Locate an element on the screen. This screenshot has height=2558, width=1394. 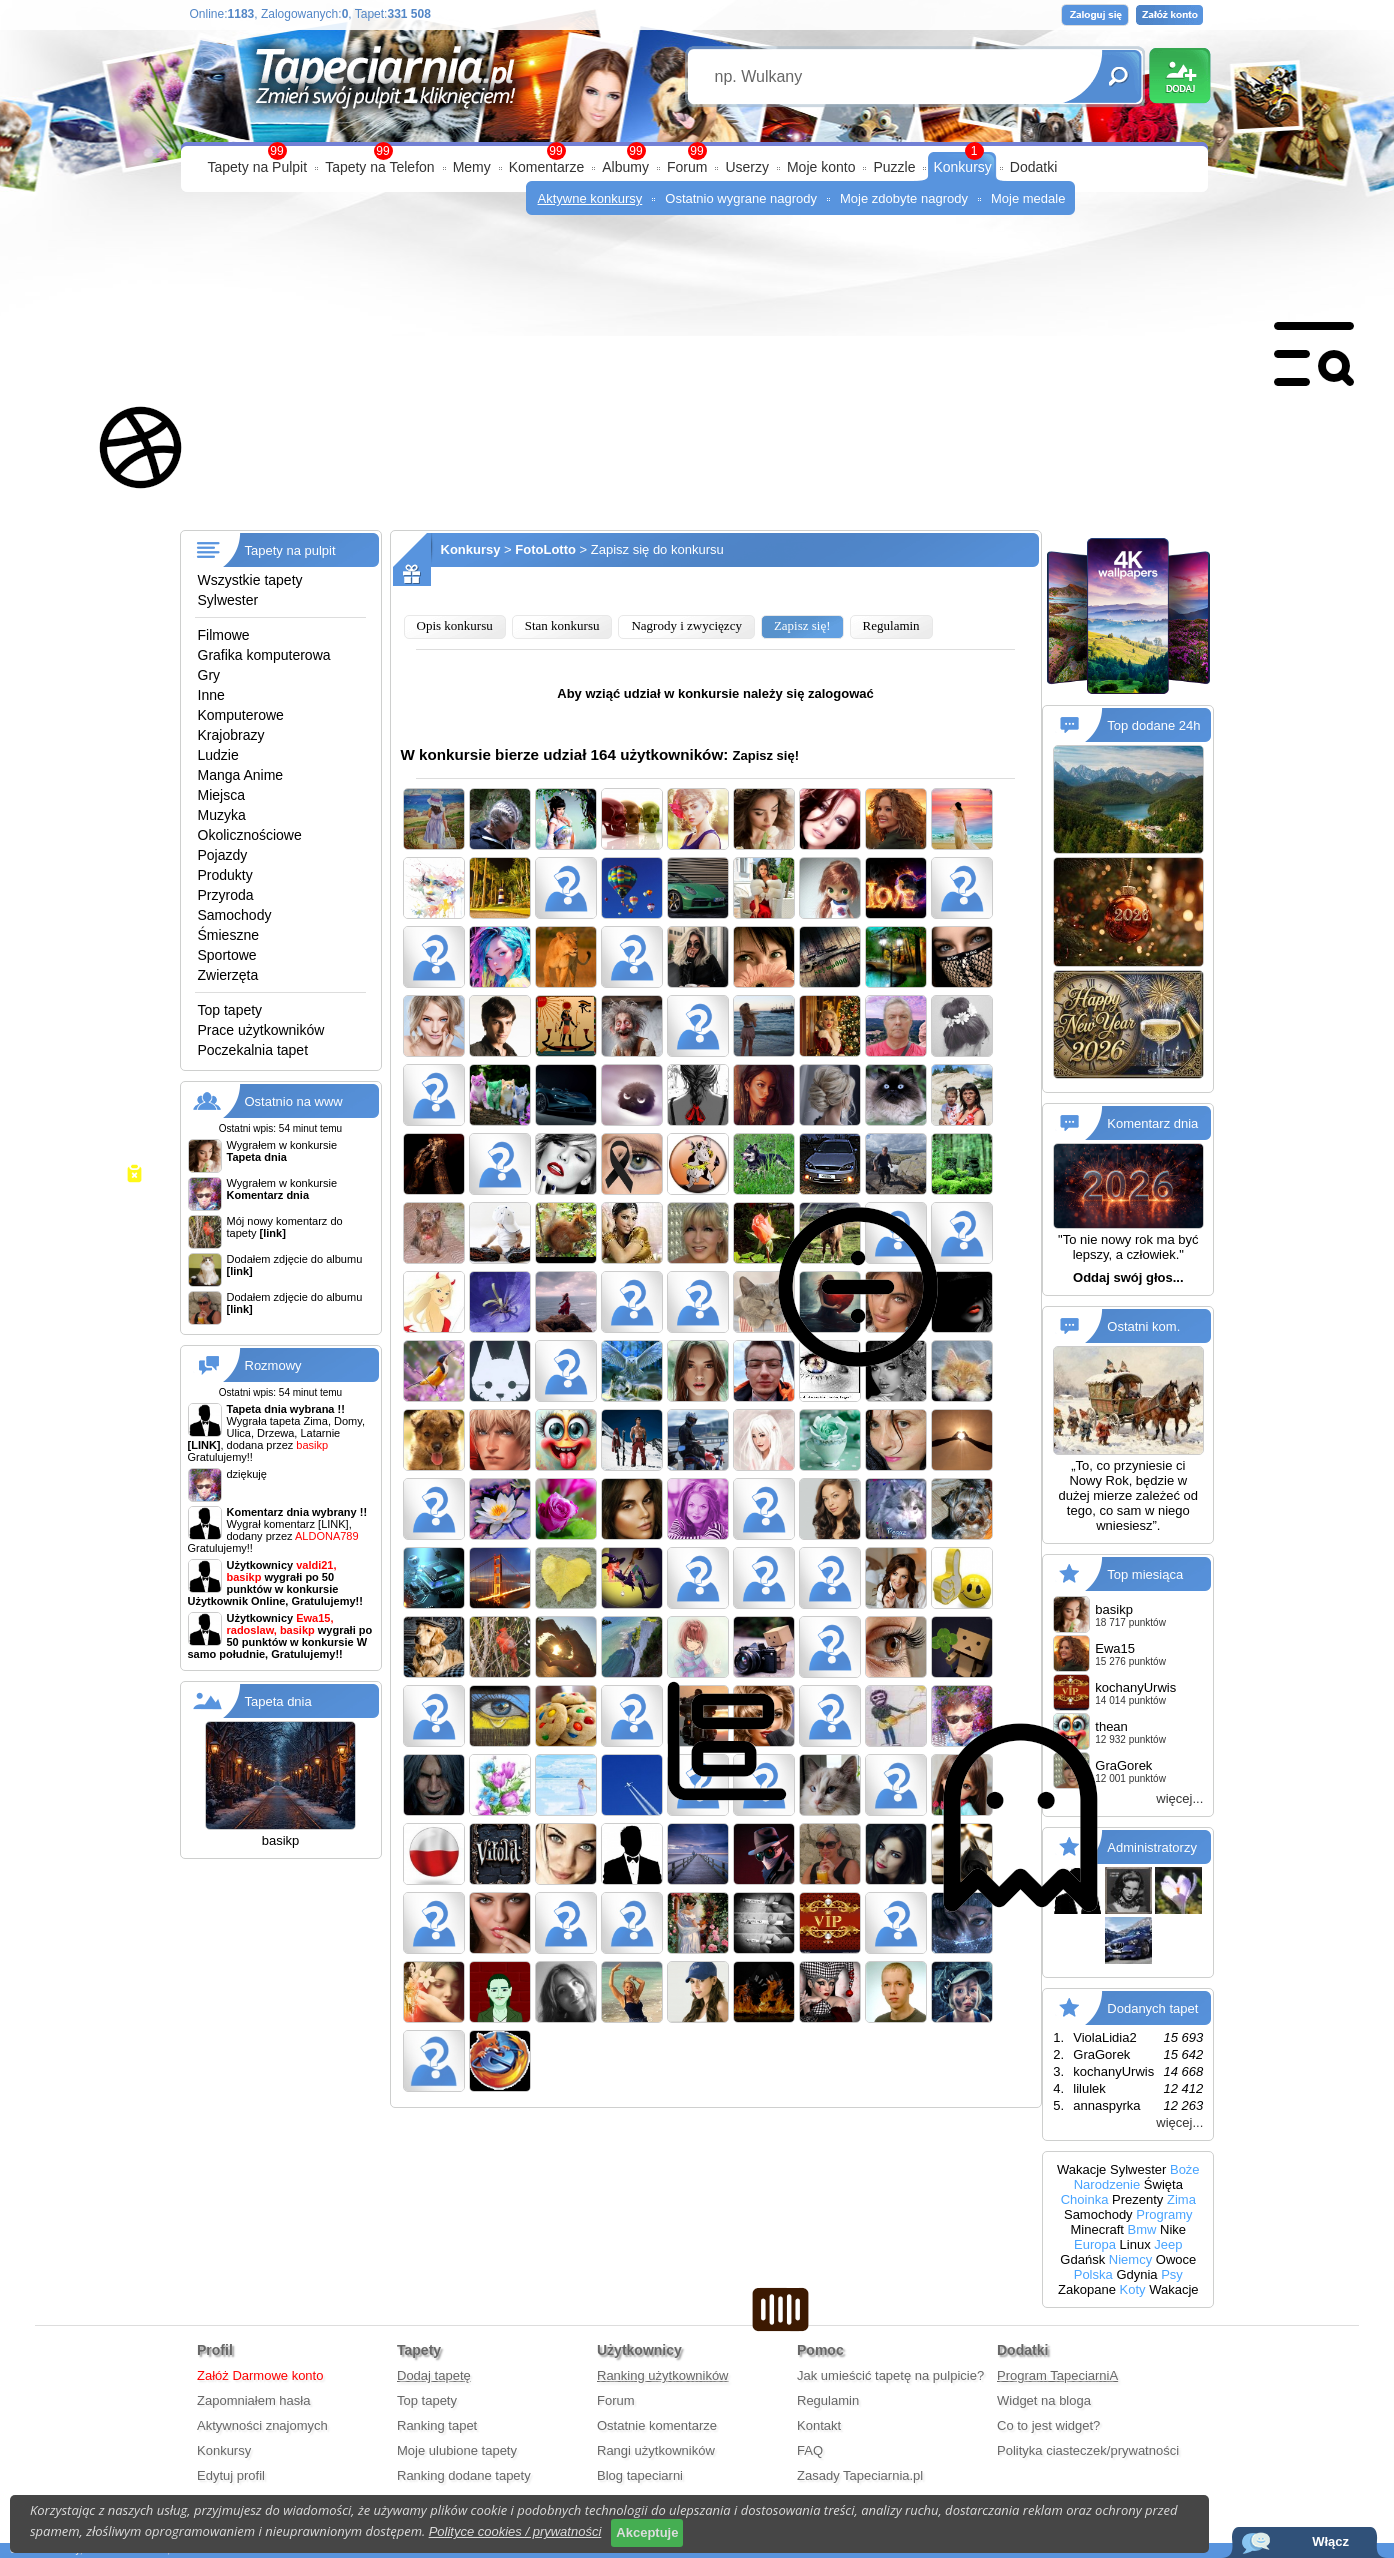
clear clipboard contents is located at coordinates (134, 1173).